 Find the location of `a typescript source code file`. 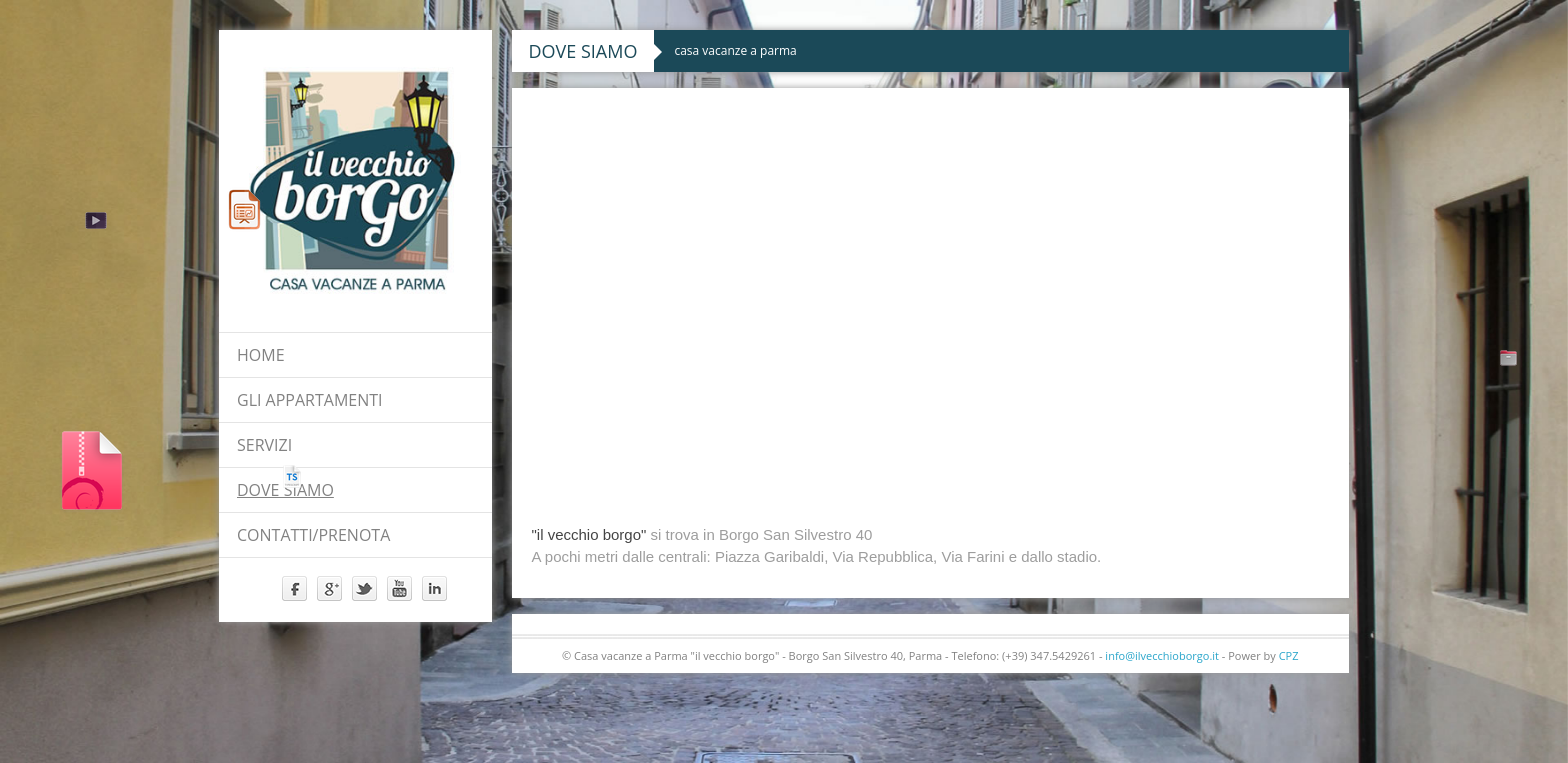

a typescript source code file is located at coordinates (292, 477).